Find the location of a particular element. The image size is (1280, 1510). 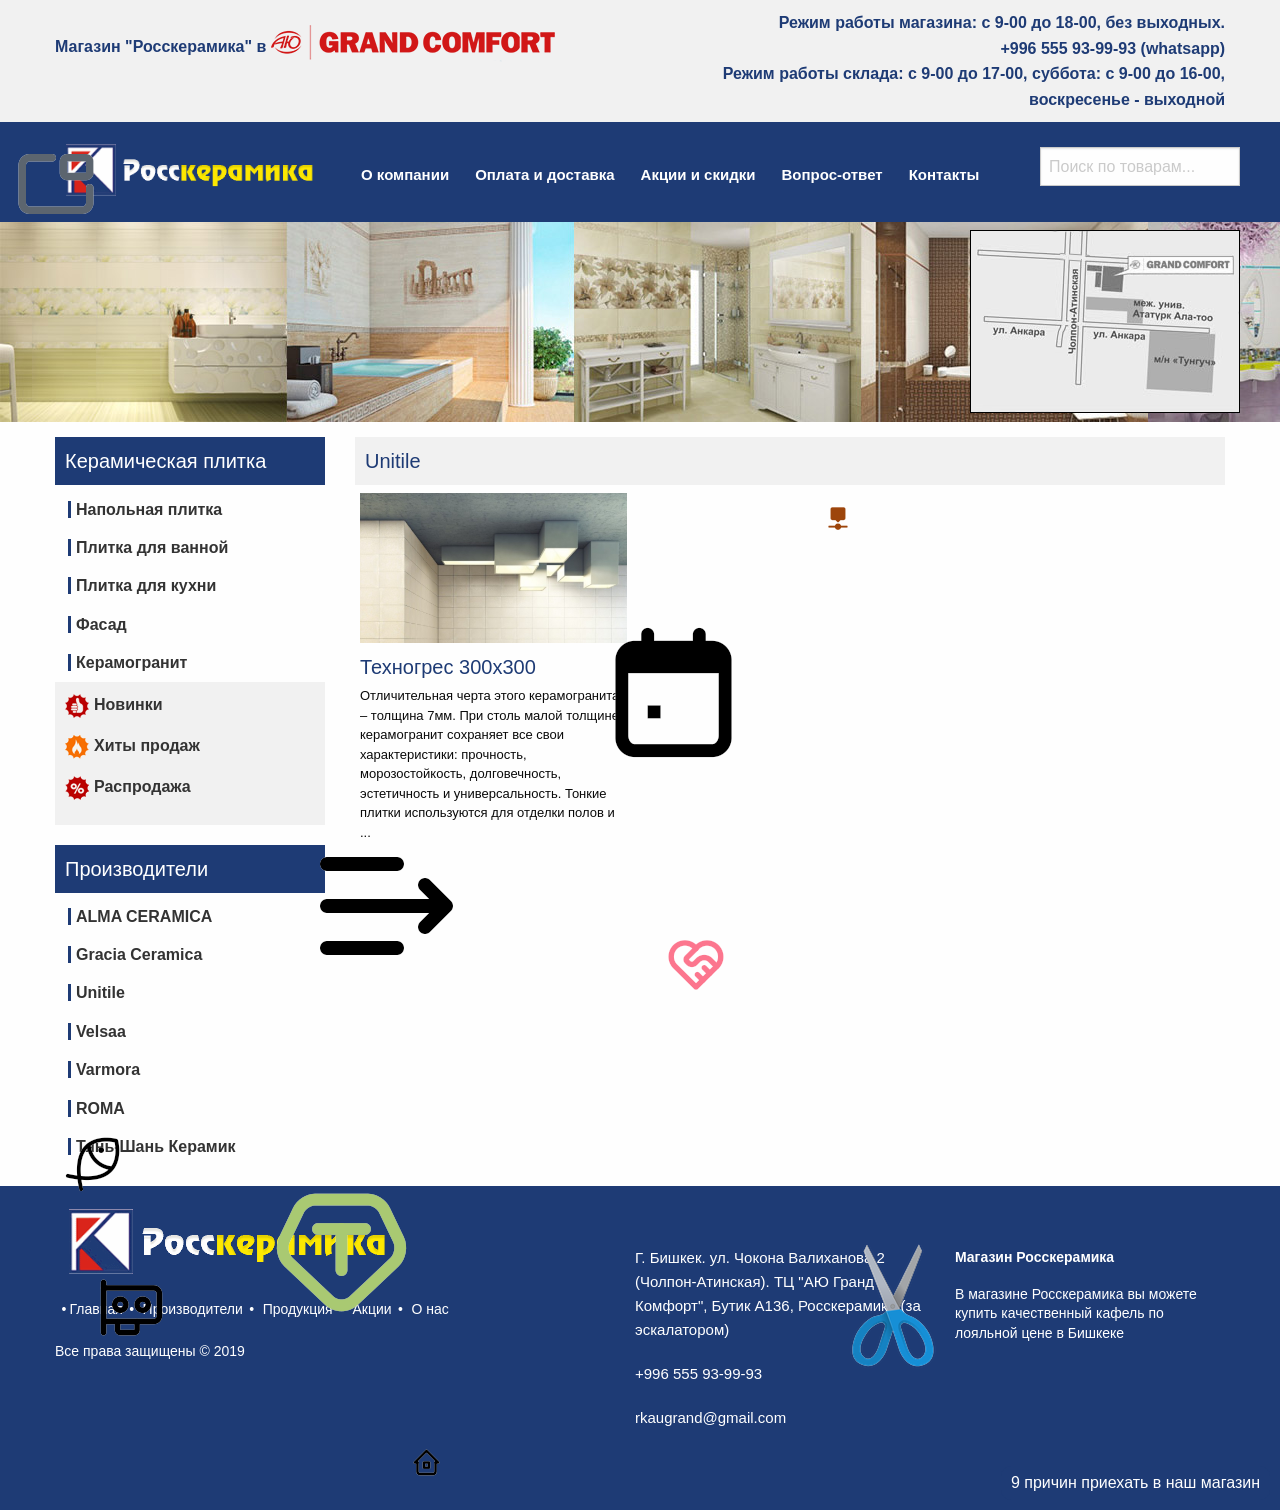

tether (USDT) cryptocurrency logo is located at coordinates (341, 1252).